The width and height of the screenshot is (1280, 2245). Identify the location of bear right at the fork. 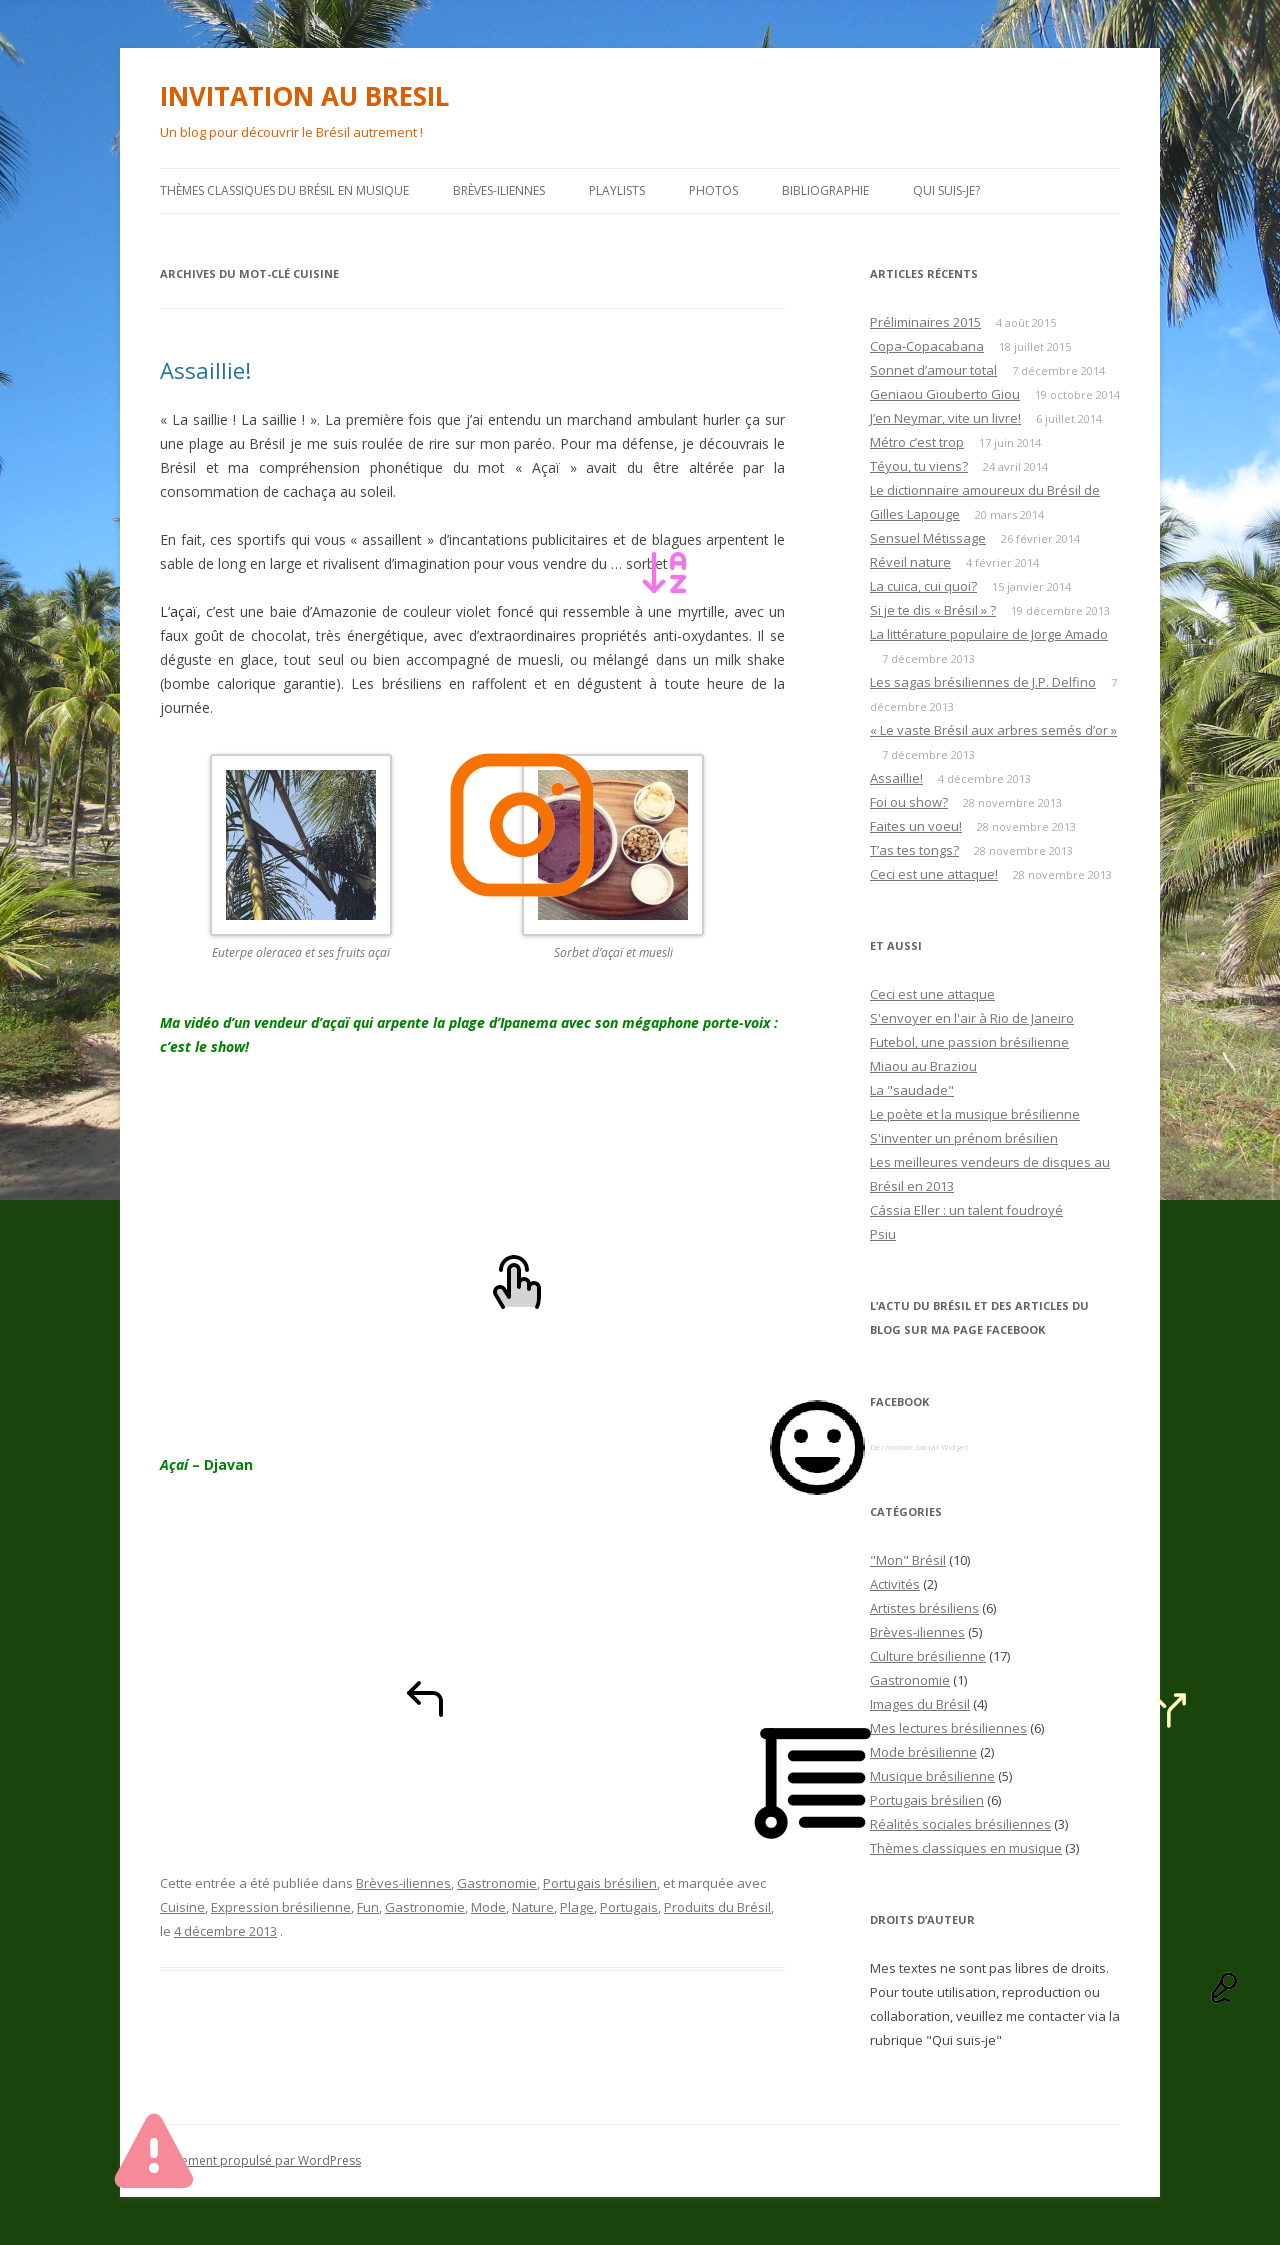
(1170, 1710).